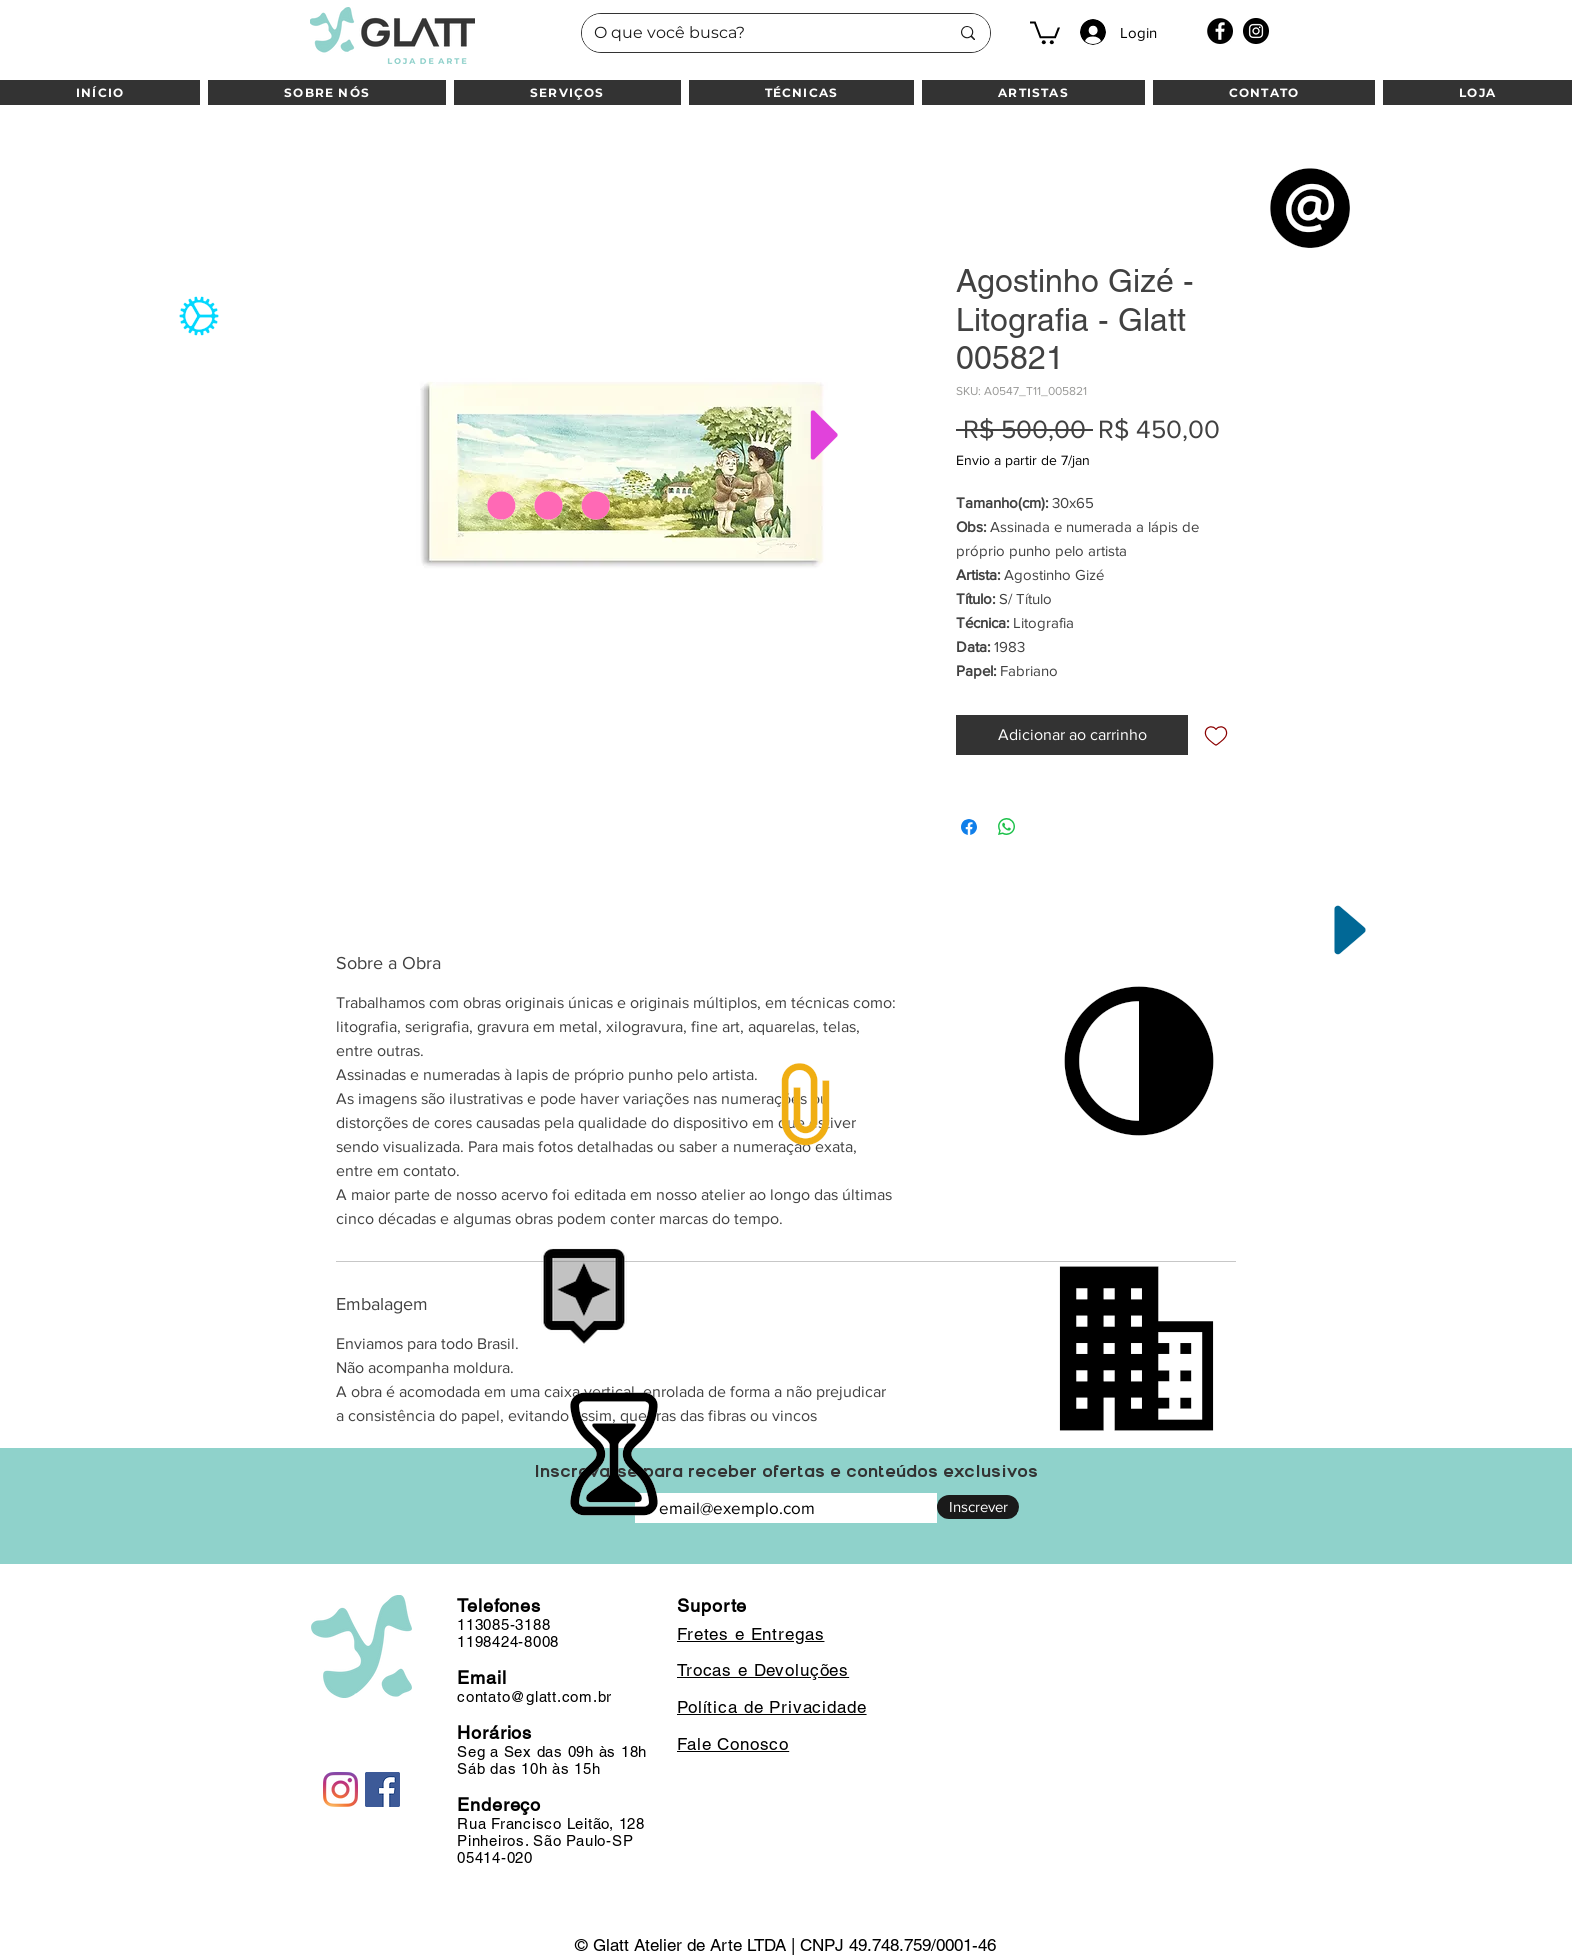  I want to click on indicates loading or processing in progress, so click(614, 1454).